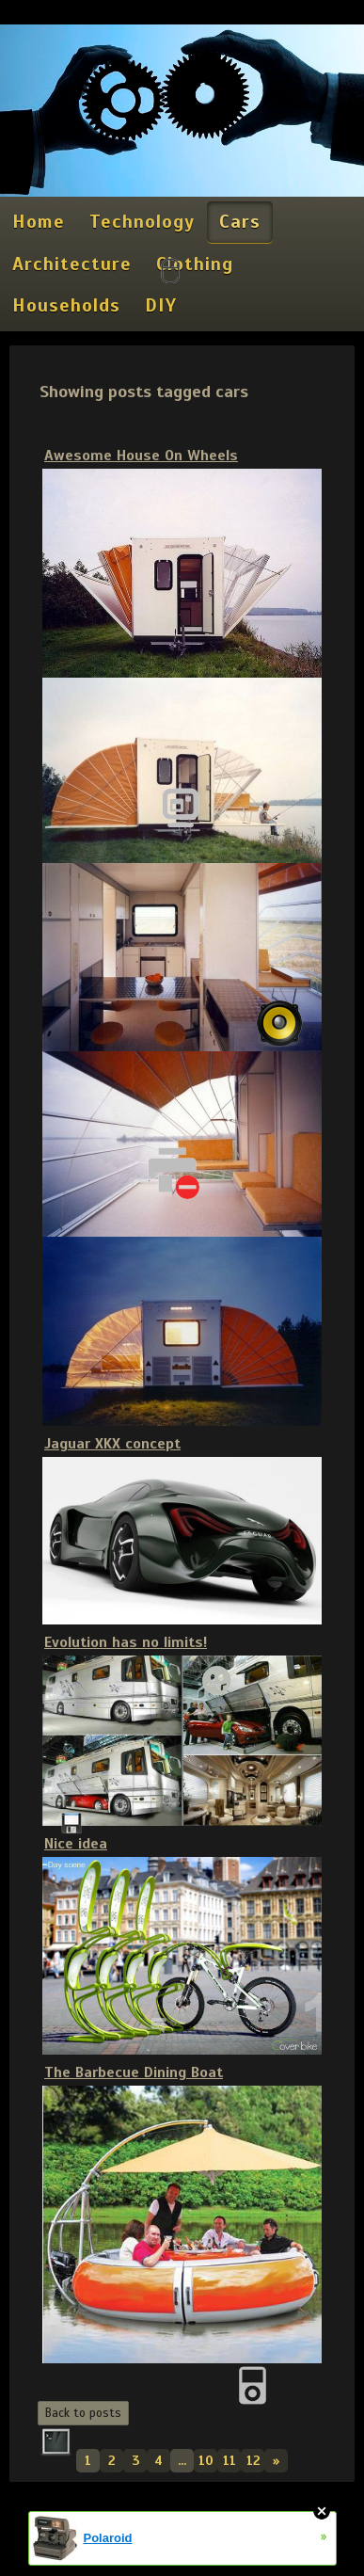  What do you see at coordinates (172, 1172) in the screenshot?
I see `indicates a printer error or malfunction` at bounding box center [172, 1172].